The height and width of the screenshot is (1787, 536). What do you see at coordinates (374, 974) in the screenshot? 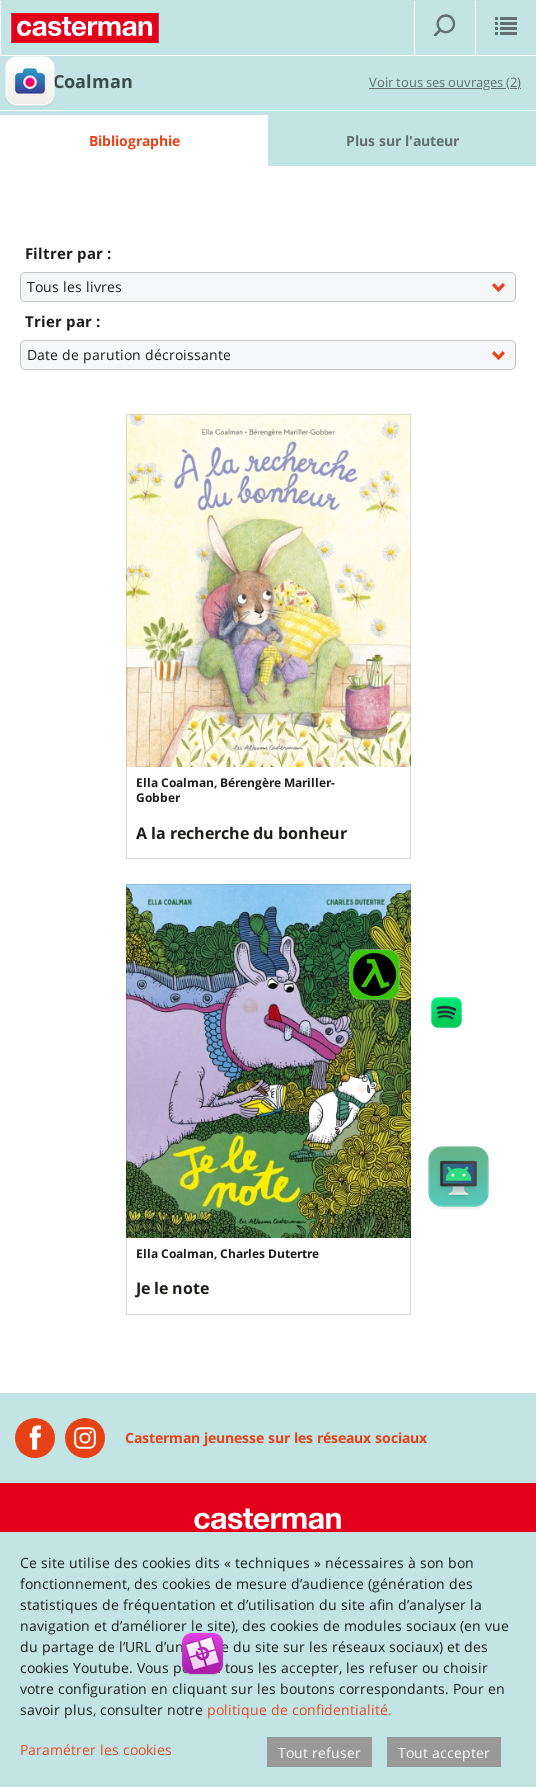
I see `launch half-life: opposing force game` at bounding box center [374, 974].